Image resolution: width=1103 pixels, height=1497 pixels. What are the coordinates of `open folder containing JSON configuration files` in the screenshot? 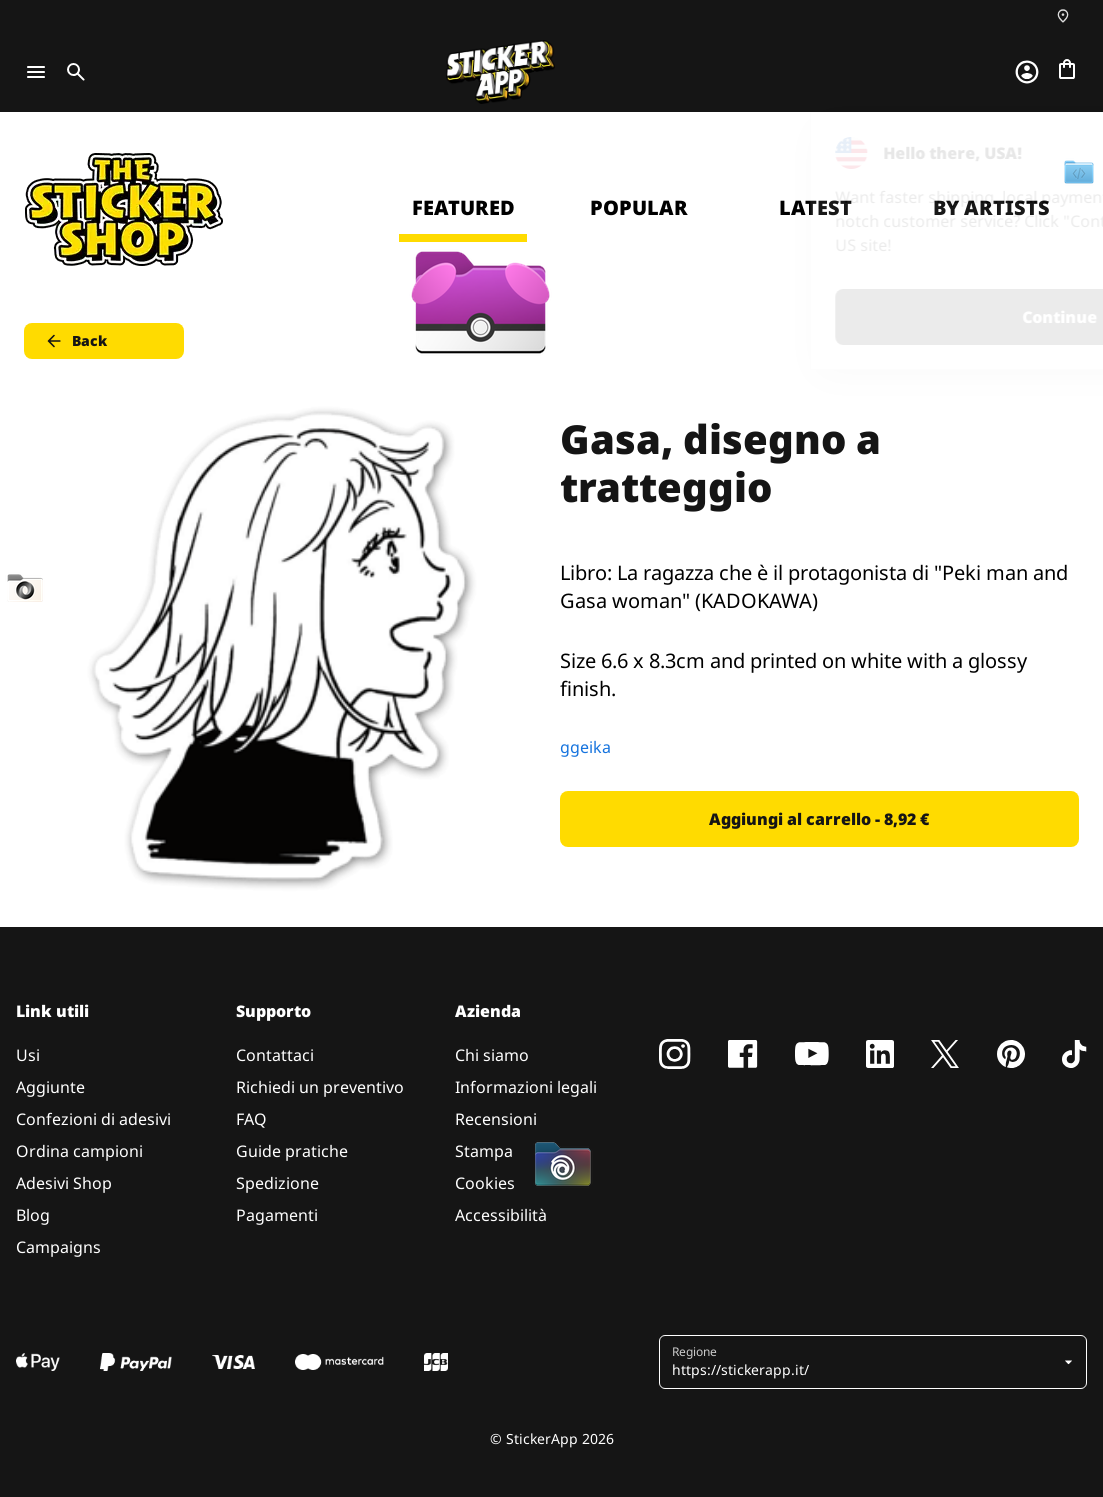 It's located at (25, 589).